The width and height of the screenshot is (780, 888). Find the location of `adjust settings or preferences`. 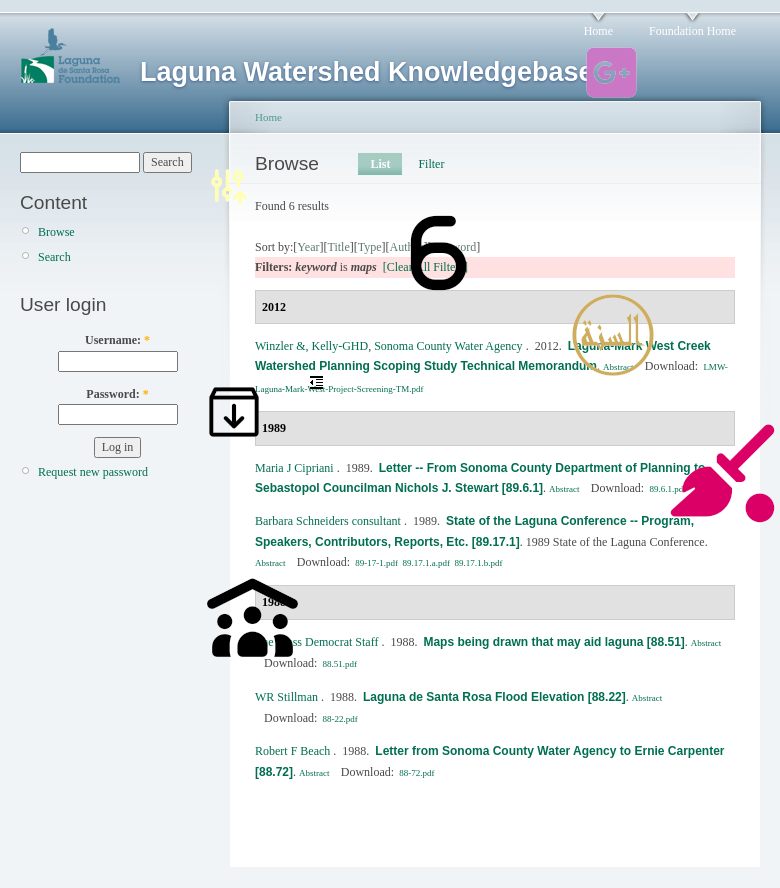

adjust settings or preferences is located at coordinates (227, 185).